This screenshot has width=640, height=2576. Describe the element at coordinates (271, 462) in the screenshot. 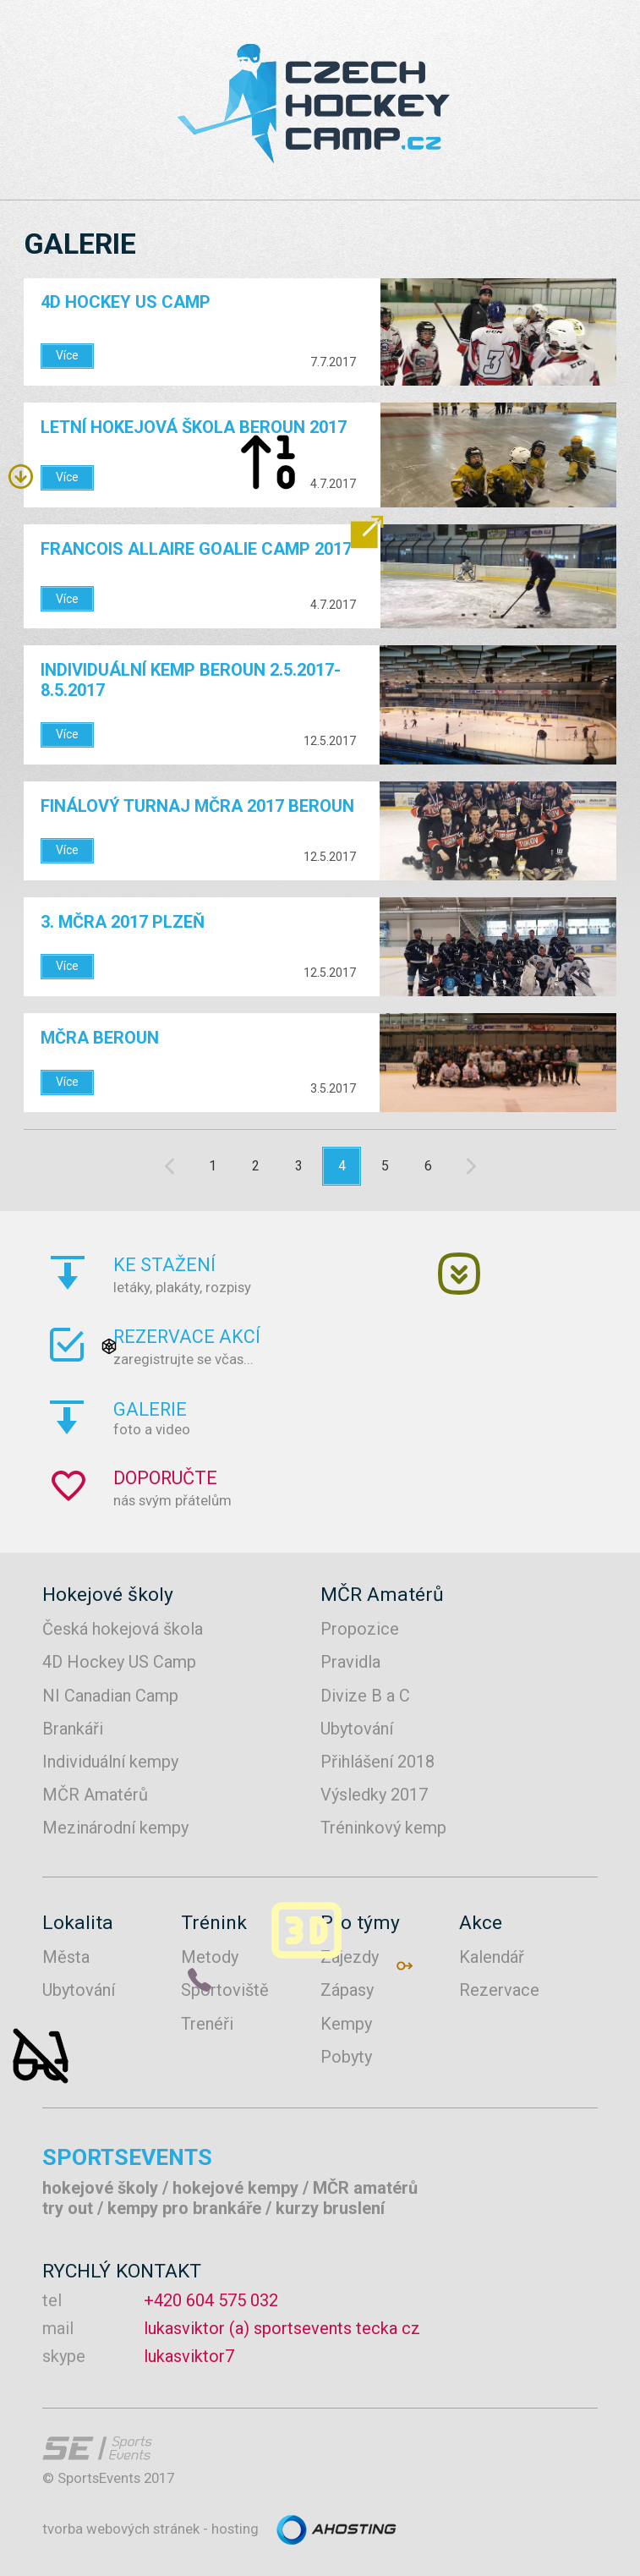

I see `sort numerically in descending order (high to low)` at that location.